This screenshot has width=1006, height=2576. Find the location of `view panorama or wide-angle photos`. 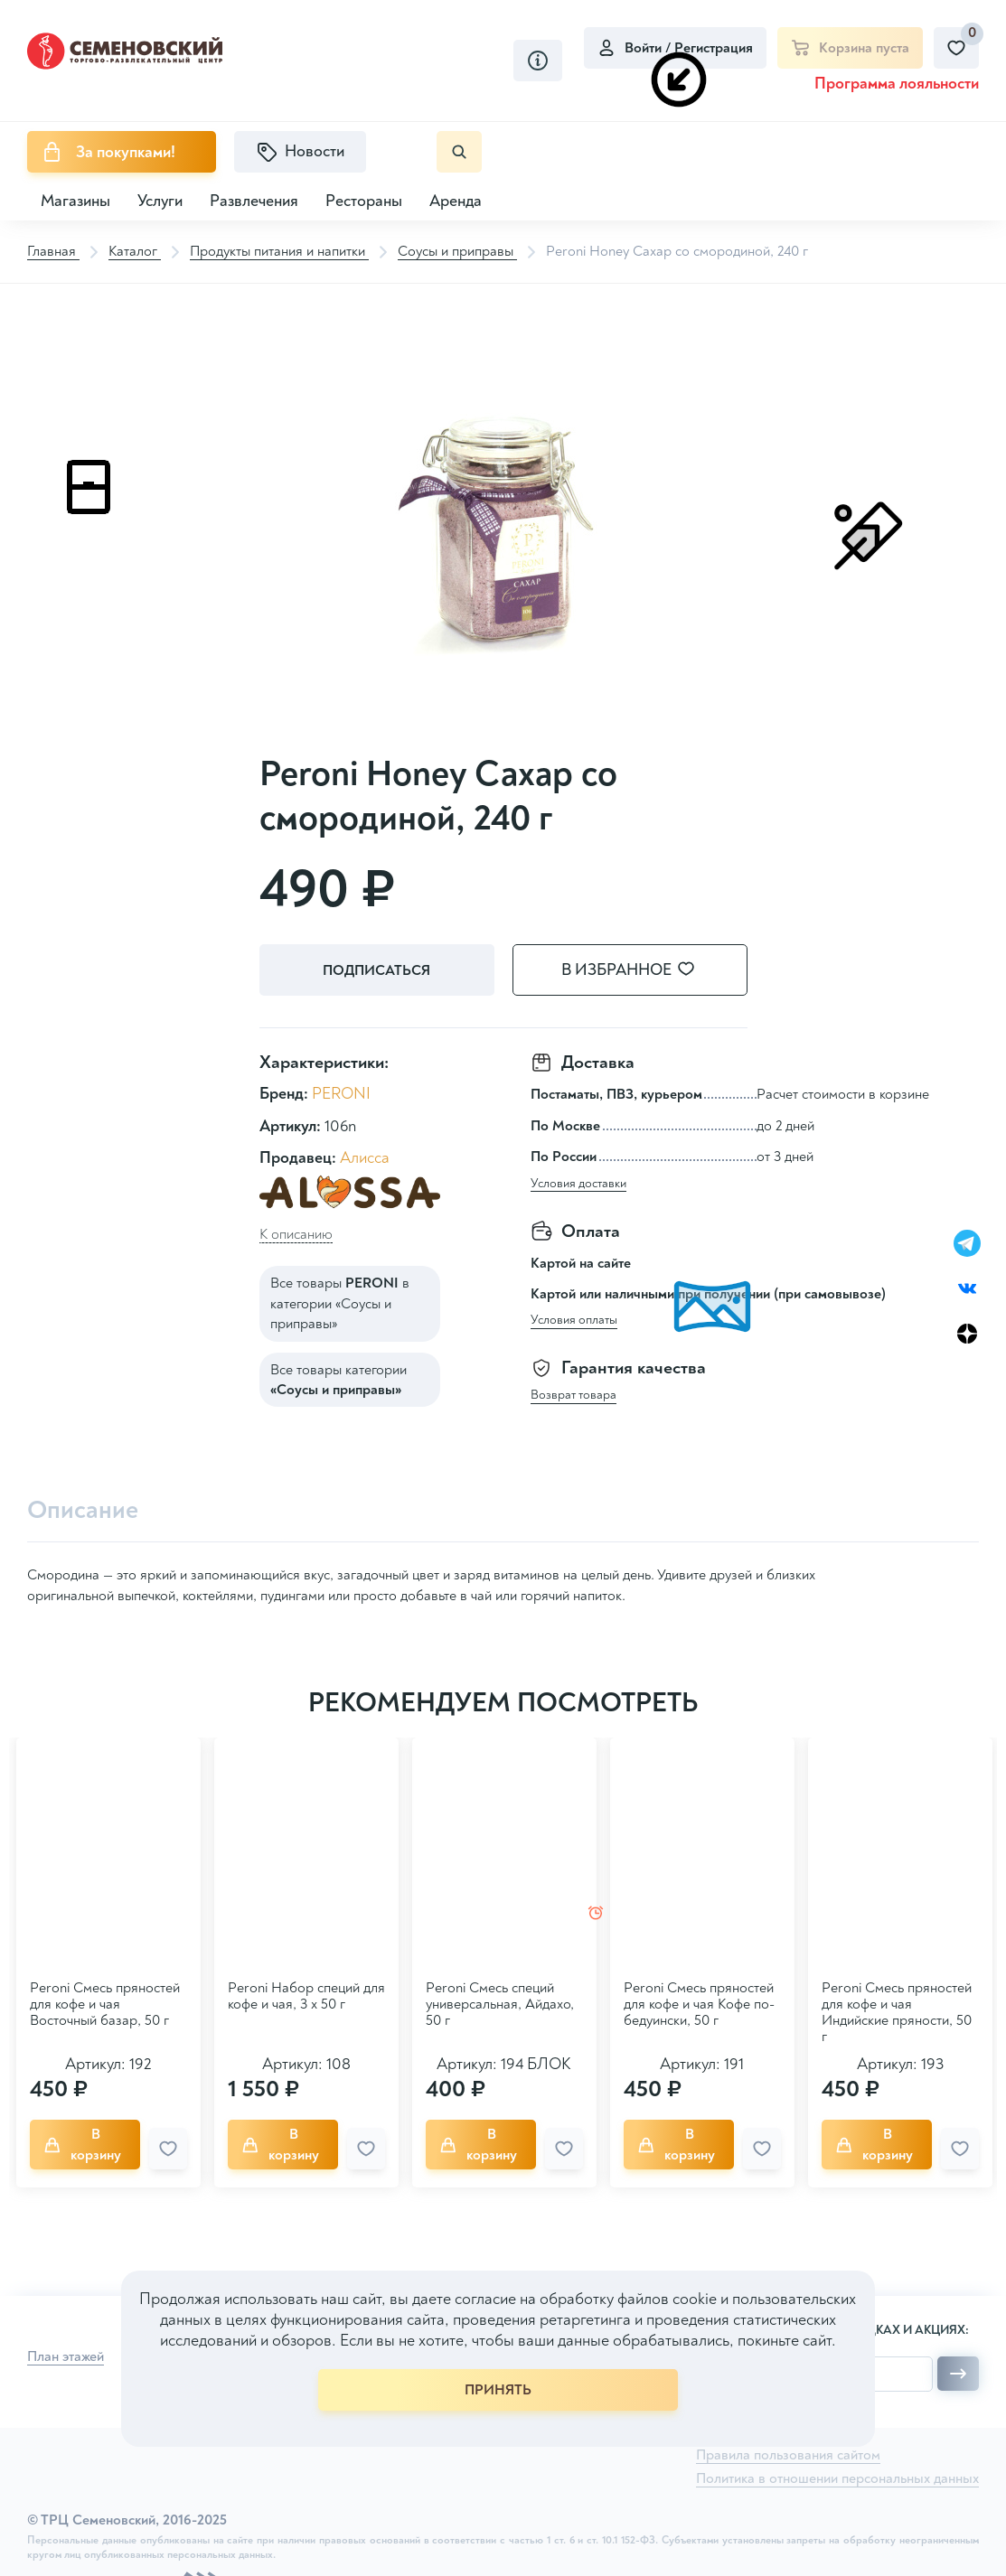

view panorama or wide-angle photos is located at coordinates (712, 1307).